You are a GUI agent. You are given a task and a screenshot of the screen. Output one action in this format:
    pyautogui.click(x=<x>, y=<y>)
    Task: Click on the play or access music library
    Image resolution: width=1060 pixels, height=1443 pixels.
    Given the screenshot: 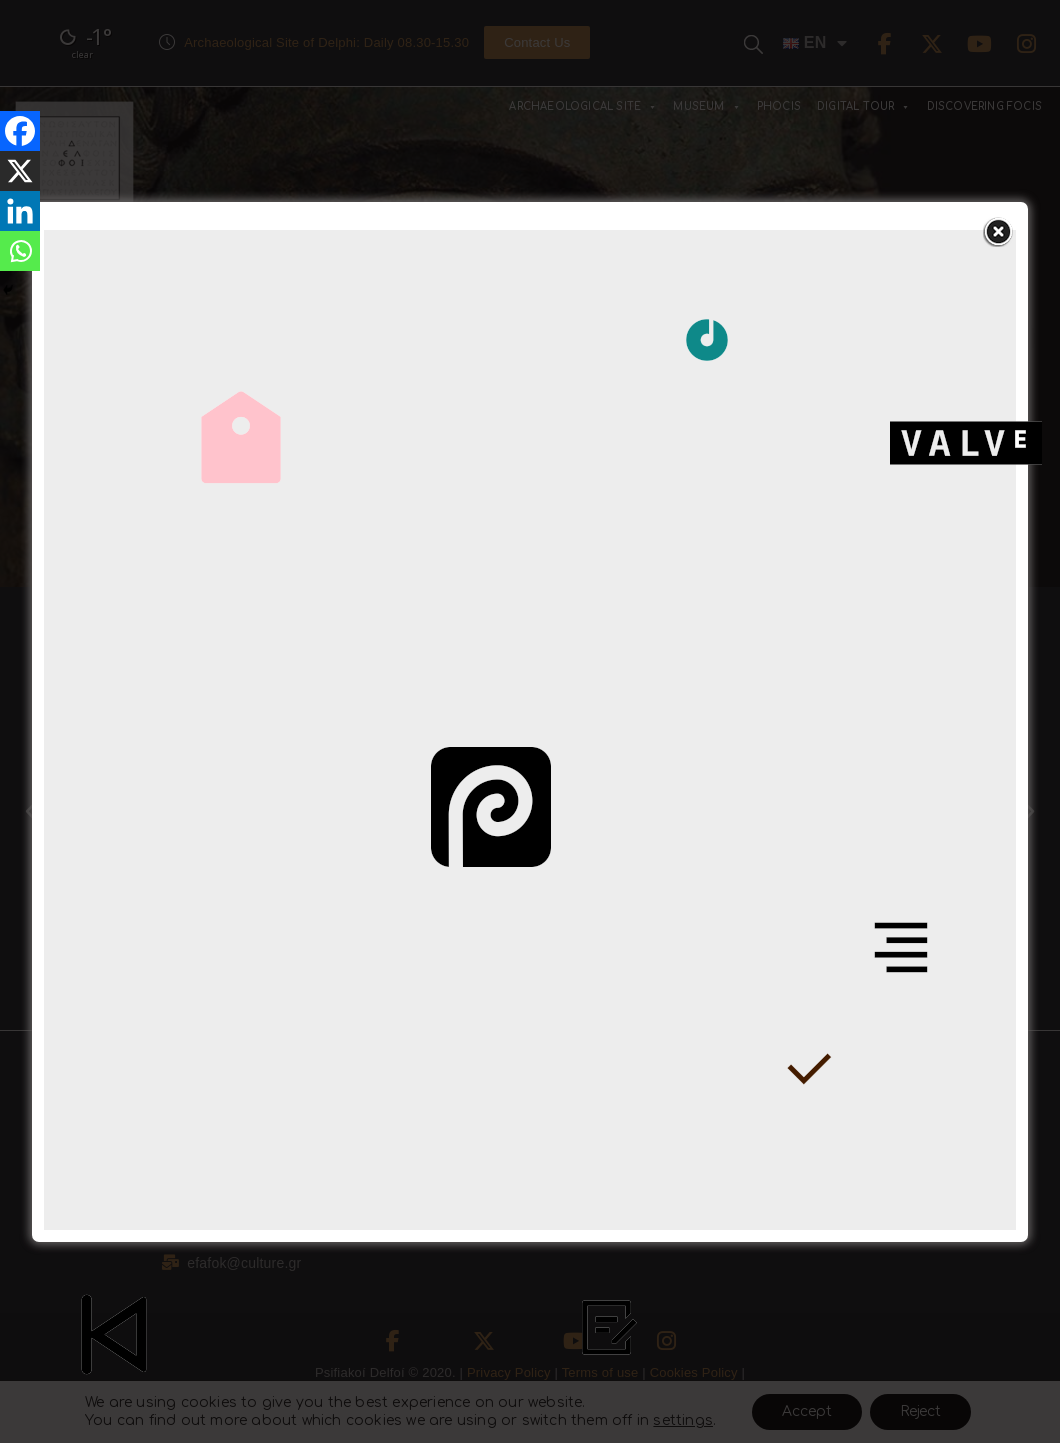 What is the action you would take?
    pyautogui.click(x=707, y=340)
    